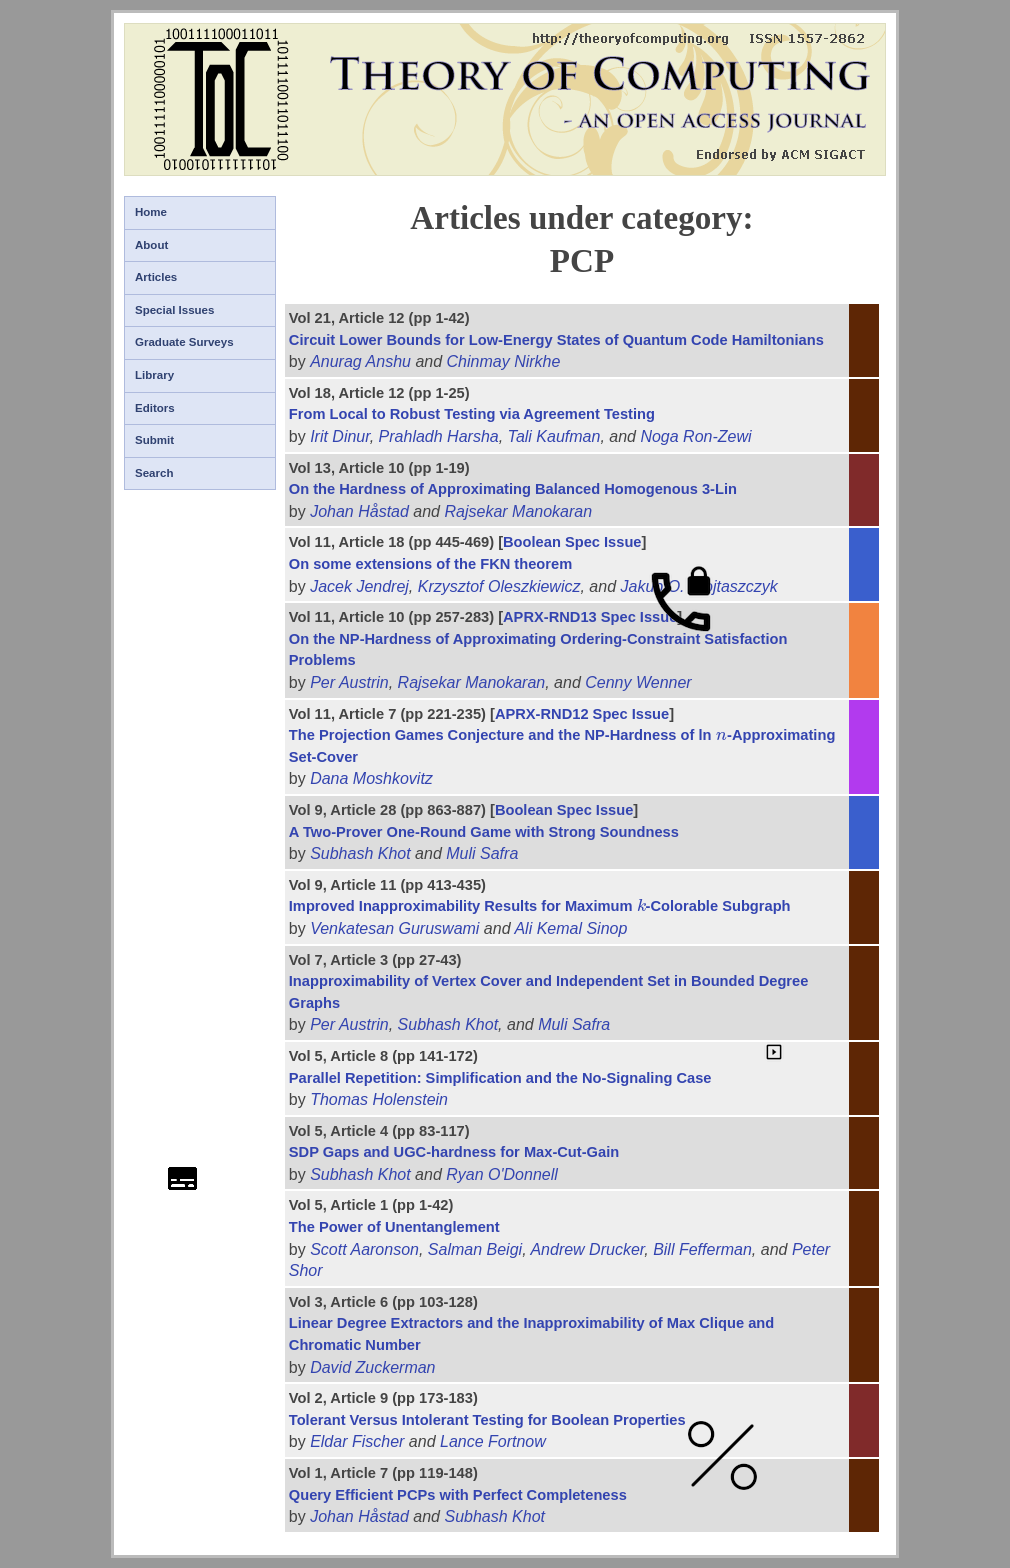 This screenshot has height=1568, width=1010. Describe the element at coordinates (774, 1052) in the screenshot. I see `start a slideshow presentation` at that location.